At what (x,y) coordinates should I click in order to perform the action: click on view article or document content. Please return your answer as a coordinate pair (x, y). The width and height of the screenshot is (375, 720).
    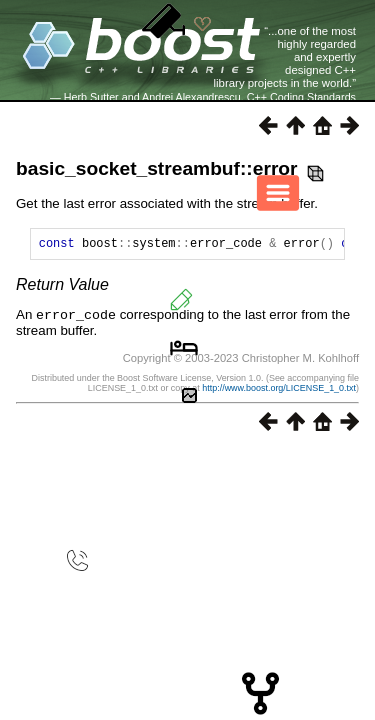
    Looking at the image, I should click on (278, 193).